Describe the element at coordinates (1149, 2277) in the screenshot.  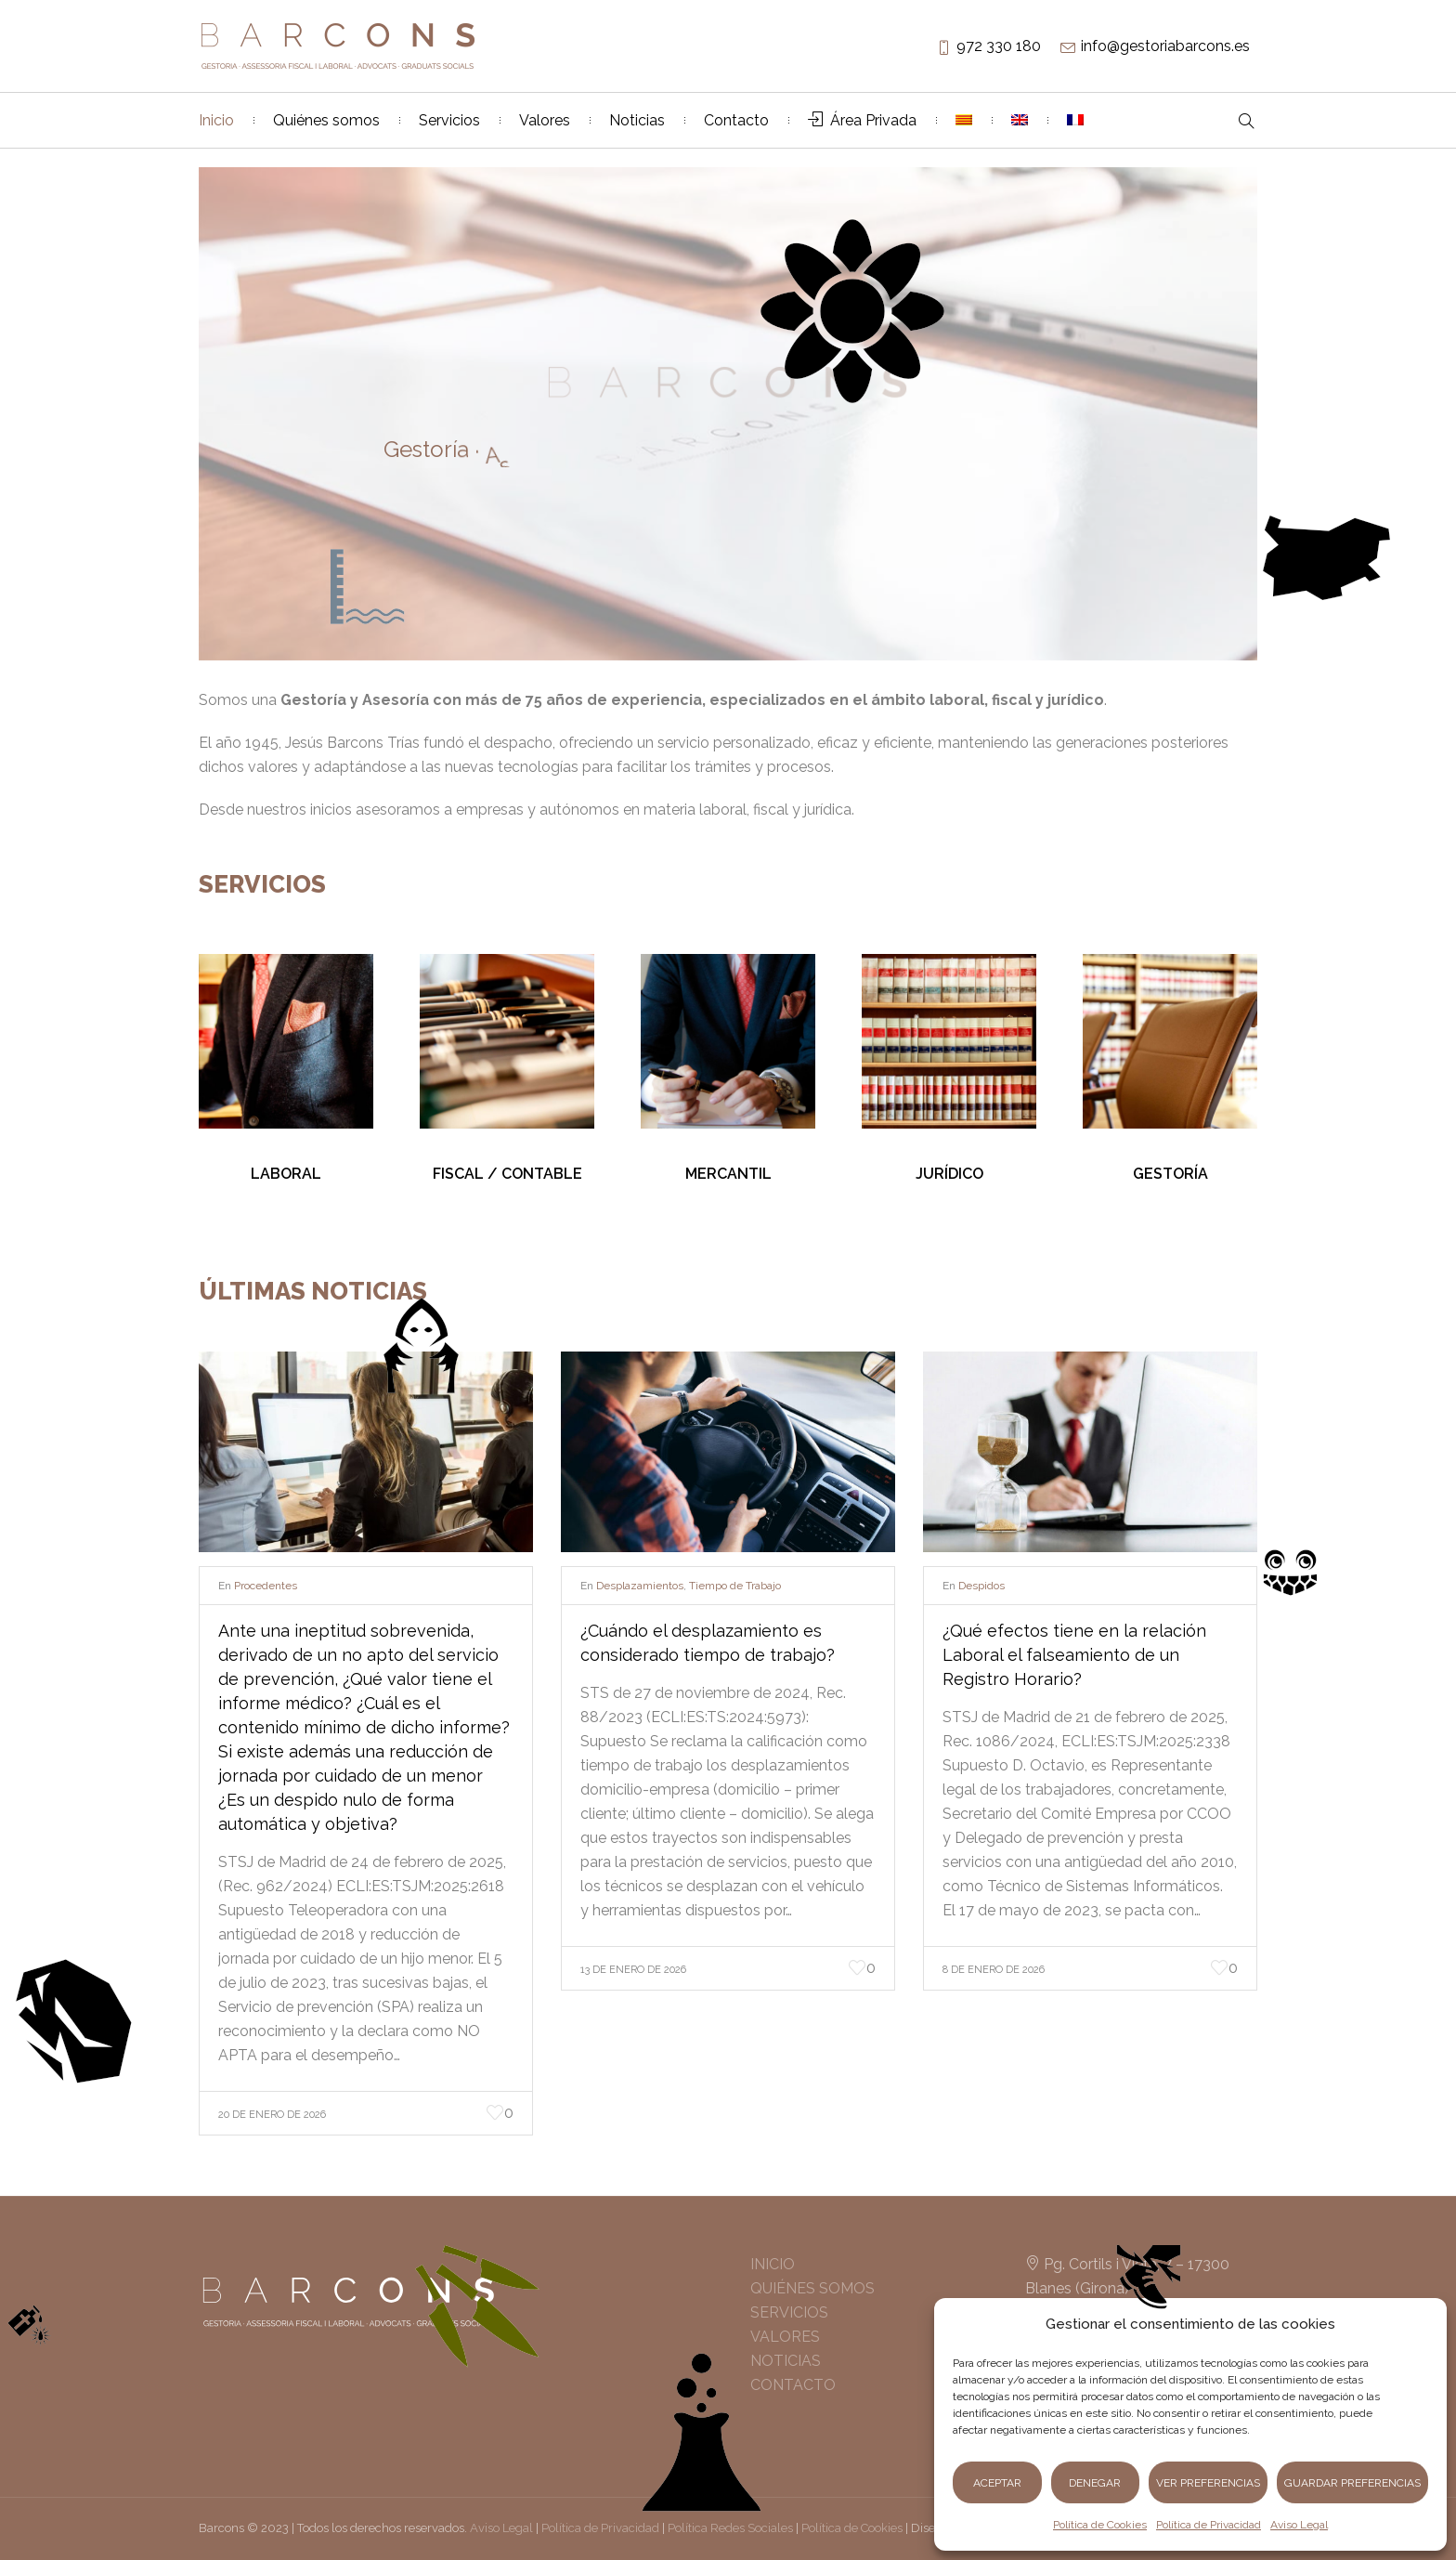
I see `indicates a trip hazard or stumble` at that location.